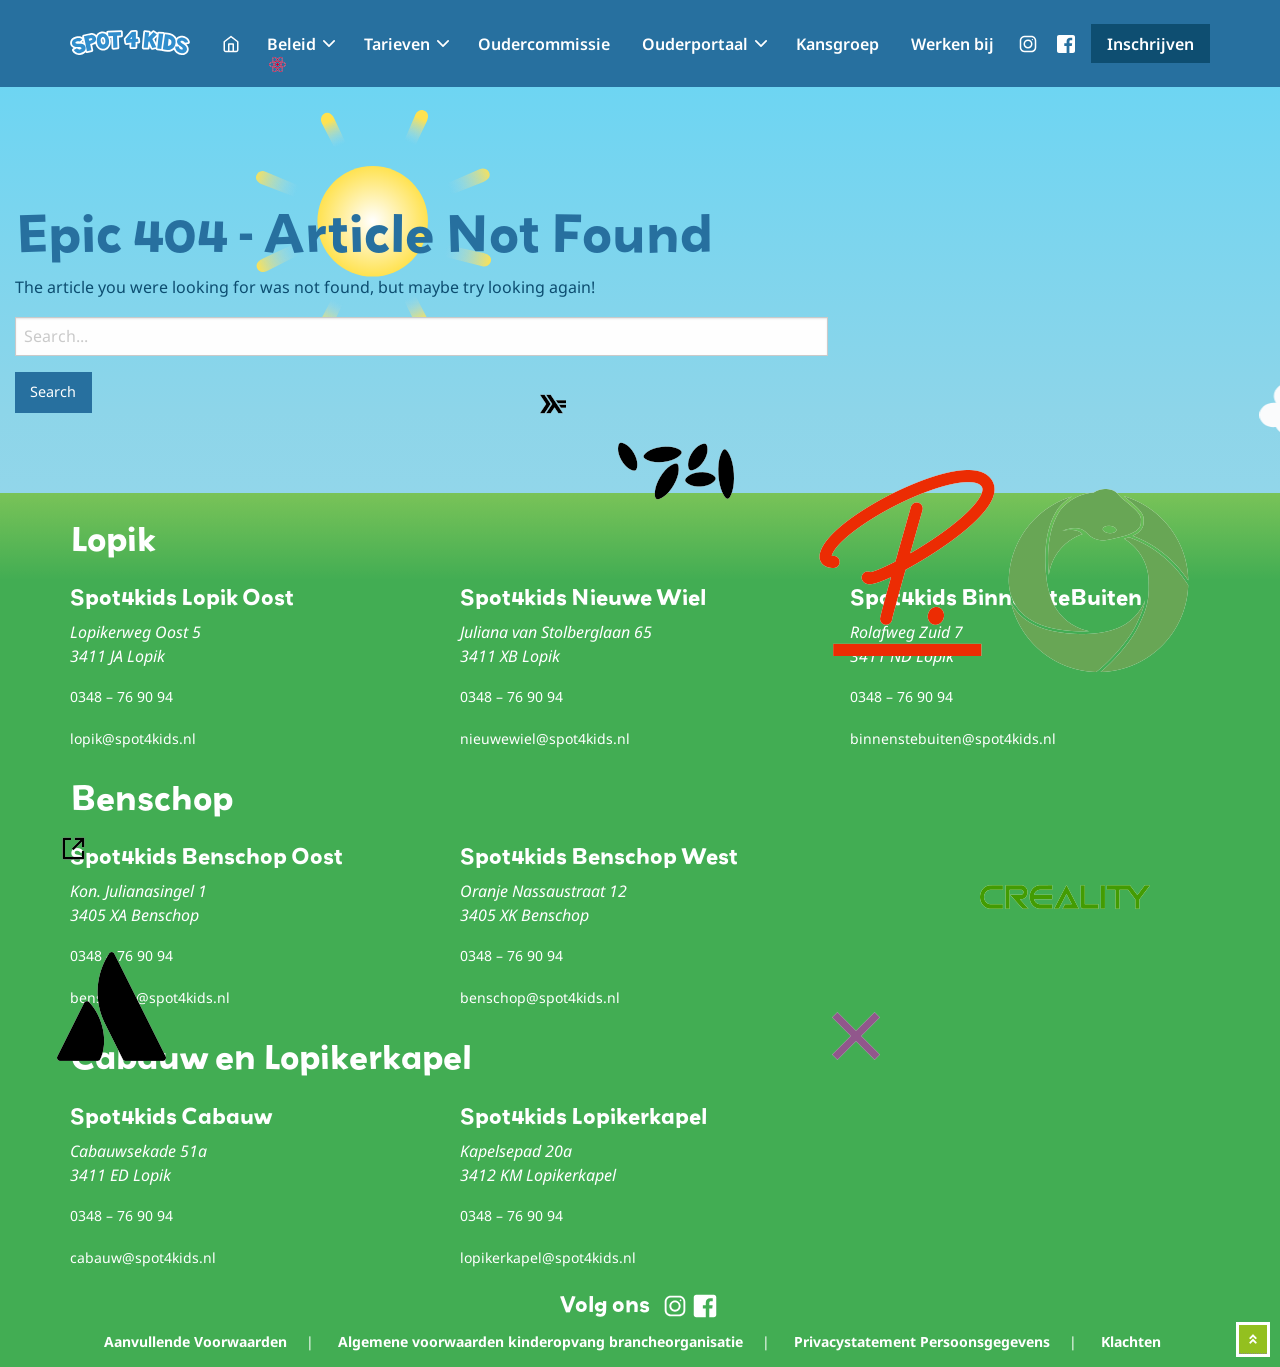  Describe the element at coordinates (111, 1006) in the screenshot. I see `atlassian company logo` at that location.